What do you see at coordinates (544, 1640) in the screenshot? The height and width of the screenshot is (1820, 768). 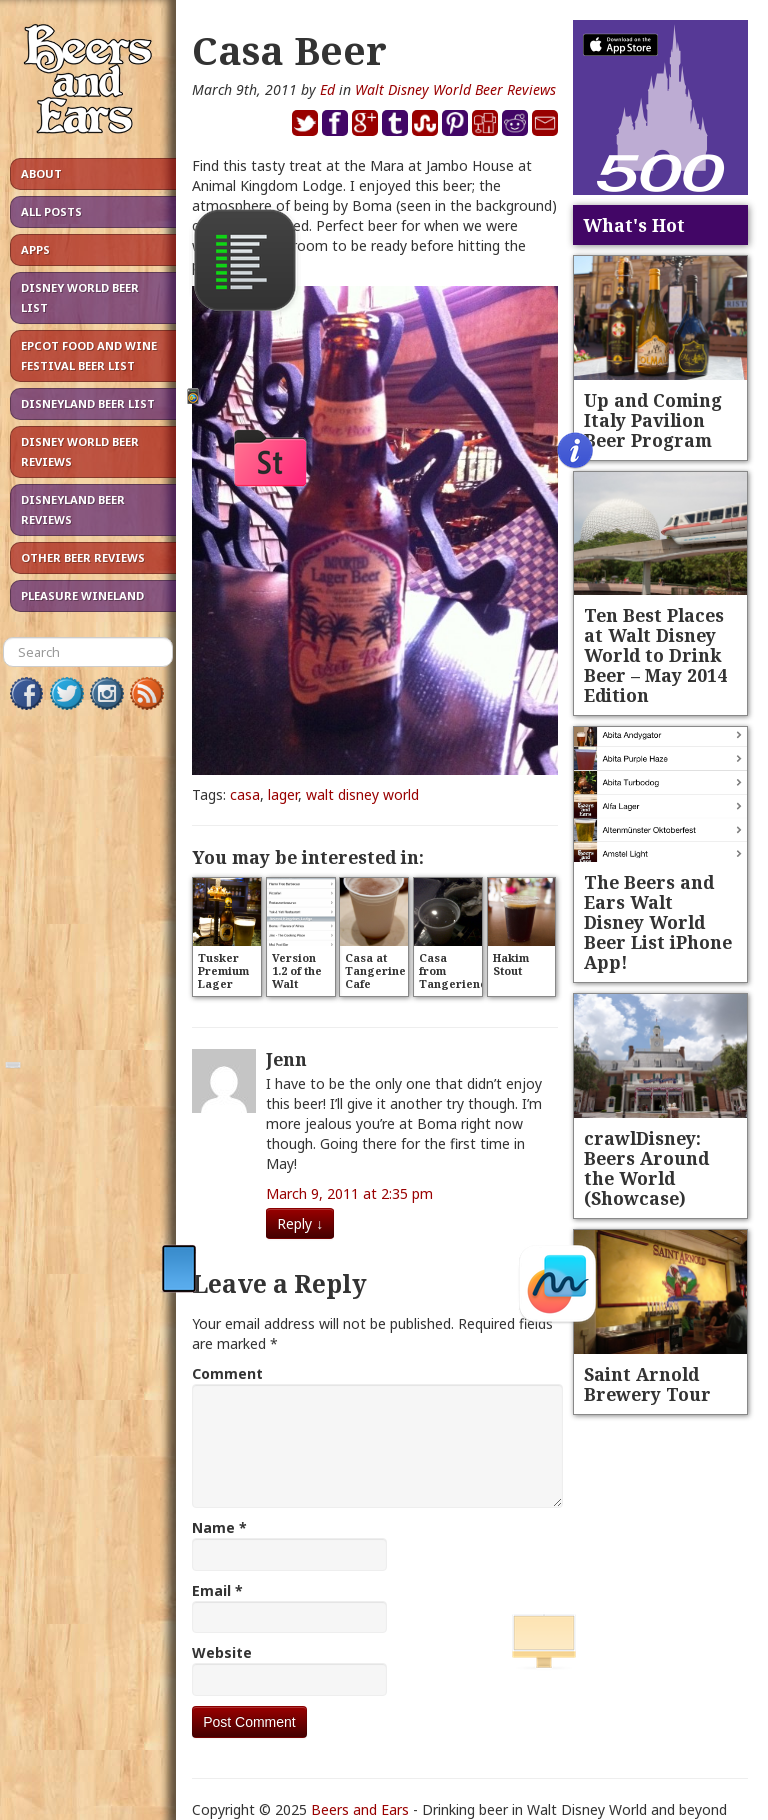 I see `represents a yellow iMac device in system preferences` at bounding box center [544, 1640].